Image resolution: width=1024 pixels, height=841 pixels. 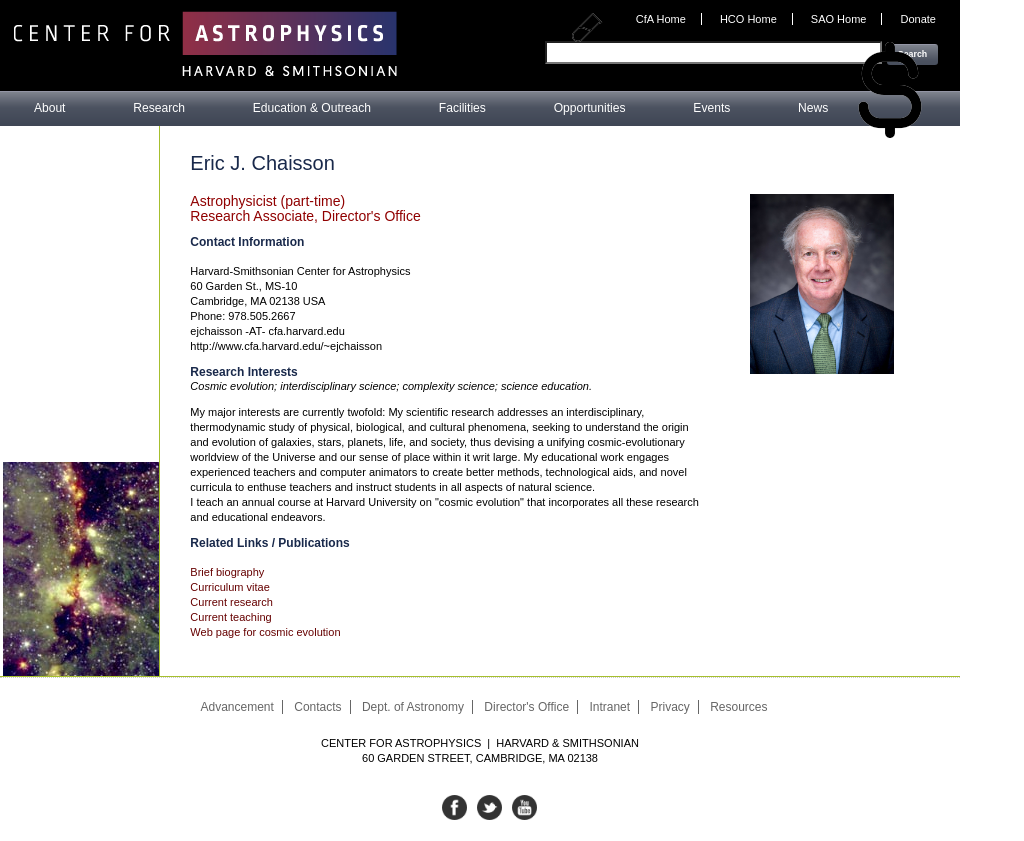 What do you see at coordinates (586, 27) in the screenshot?
I see `access experimental or beta features` at bounding box center [586, 27].